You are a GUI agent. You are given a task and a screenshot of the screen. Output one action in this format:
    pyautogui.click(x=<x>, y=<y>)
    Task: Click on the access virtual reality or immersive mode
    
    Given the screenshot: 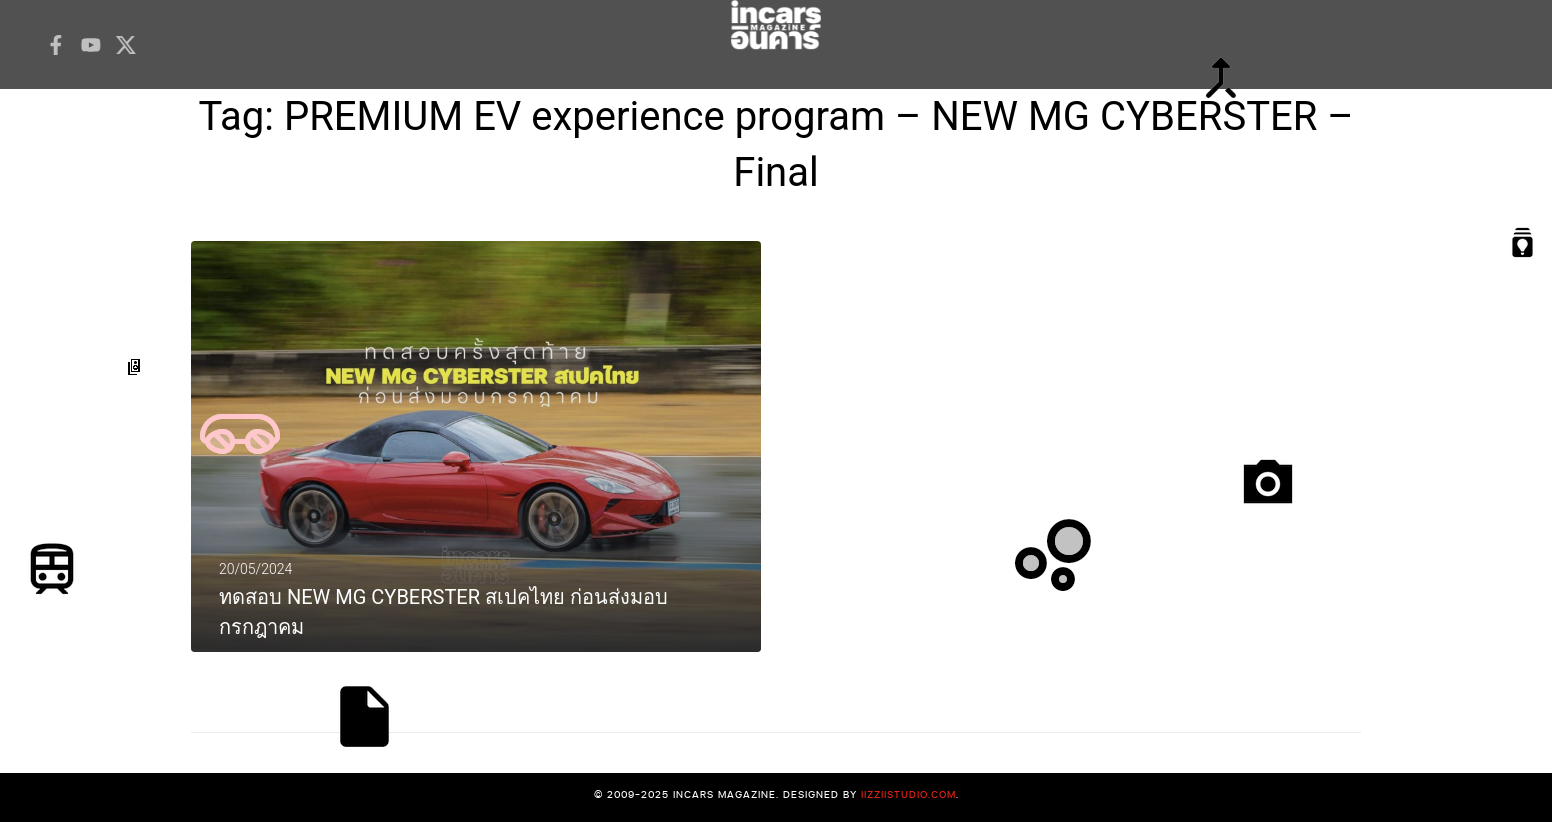 What is the action you would take?
    pyautogui.click(x=240, y=434)
    